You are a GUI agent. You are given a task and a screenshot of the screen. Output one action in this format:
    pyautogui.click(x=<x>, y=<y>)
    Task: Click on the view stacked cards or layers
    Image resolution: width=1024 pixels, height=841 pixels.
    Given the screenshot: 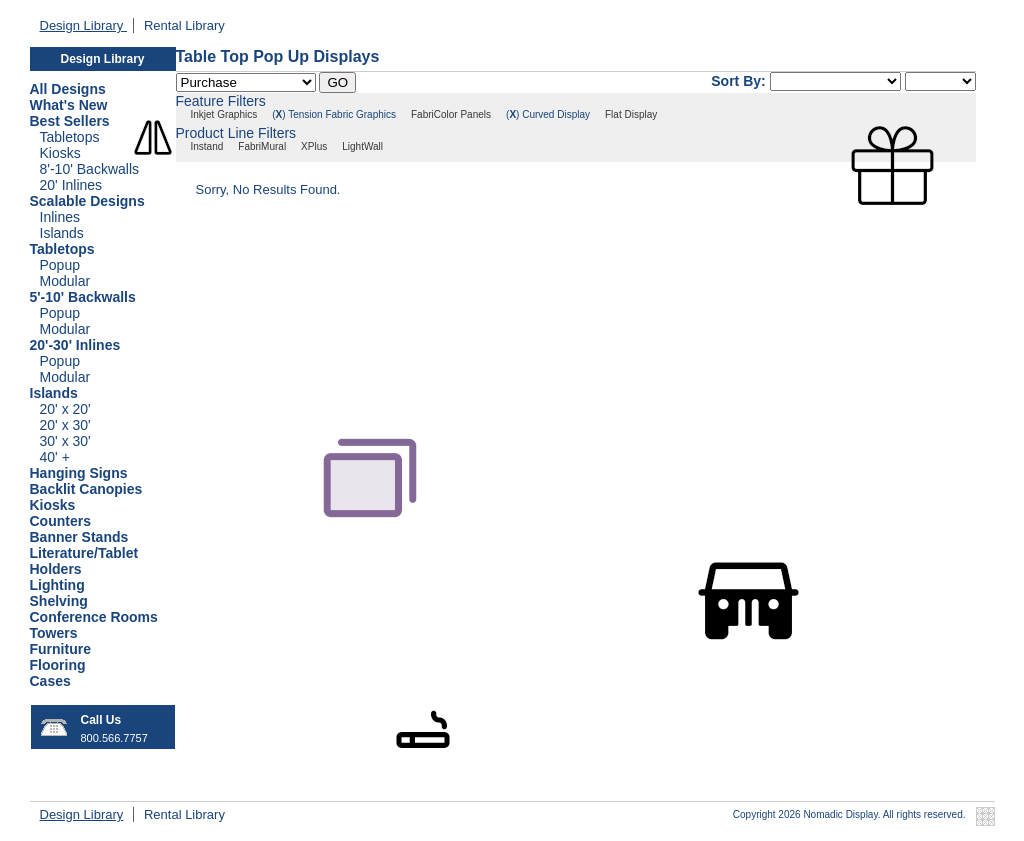 What is the action you would take?
    pyautogui.click(x=370, y=478)
    